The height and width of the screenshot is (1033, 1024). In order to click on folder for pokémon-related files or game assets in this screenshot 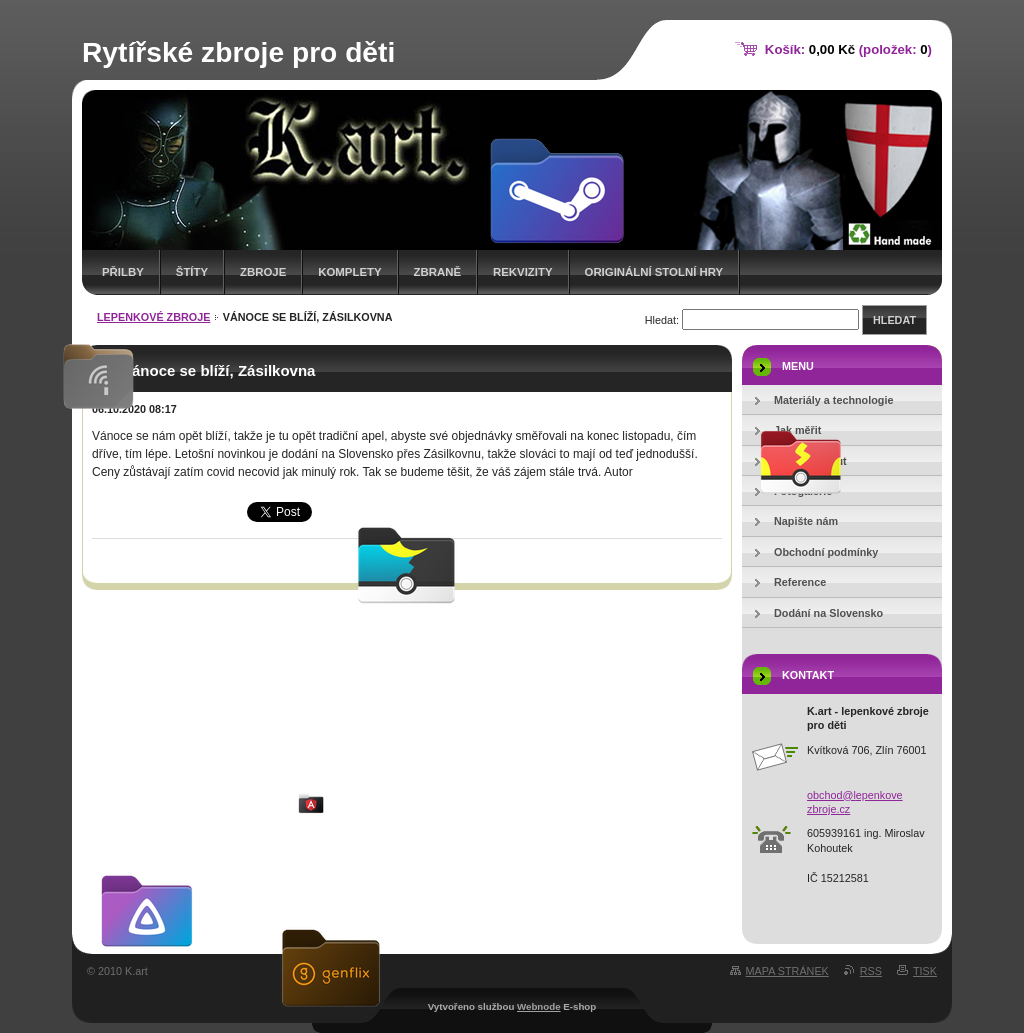, I will do `click(800, 464)`.